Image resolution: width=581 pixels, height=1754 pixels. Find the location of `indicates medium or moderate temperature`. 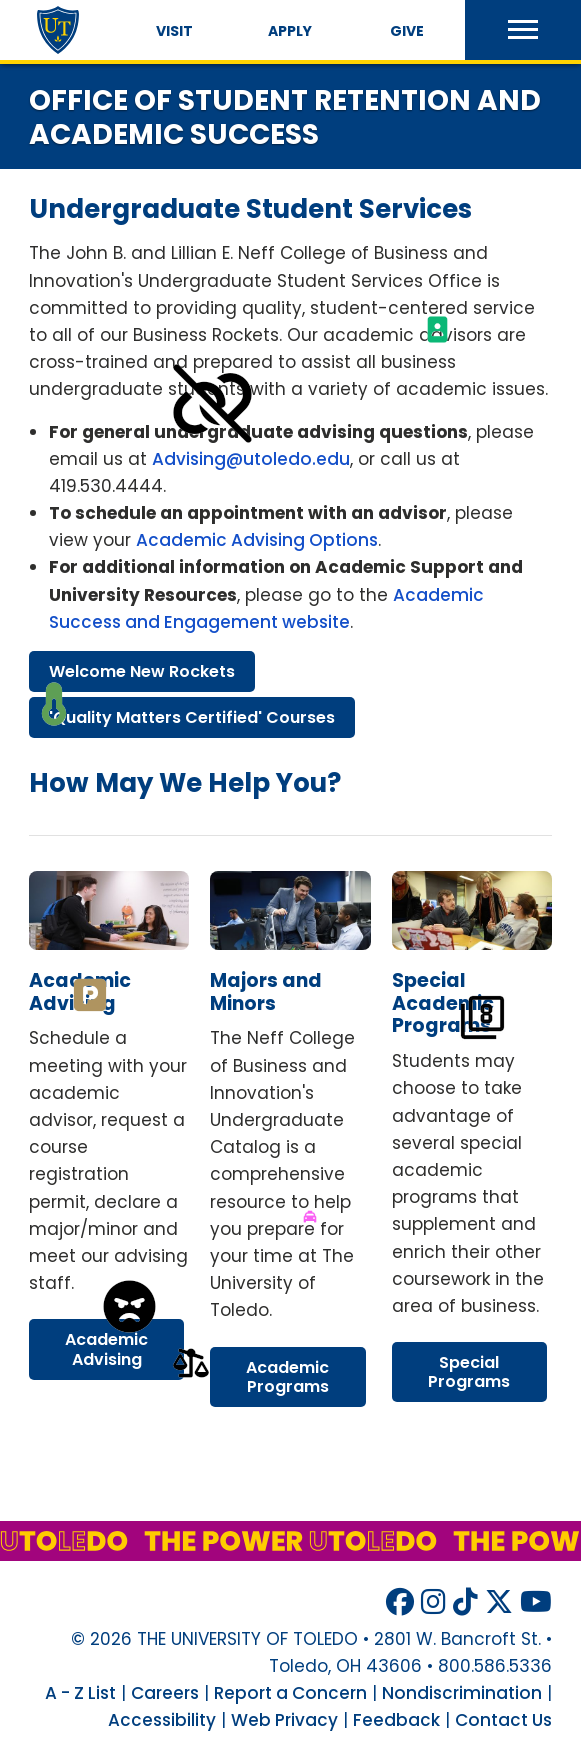

indicates medium or moderate temperature is located at coordinates (54, 704).